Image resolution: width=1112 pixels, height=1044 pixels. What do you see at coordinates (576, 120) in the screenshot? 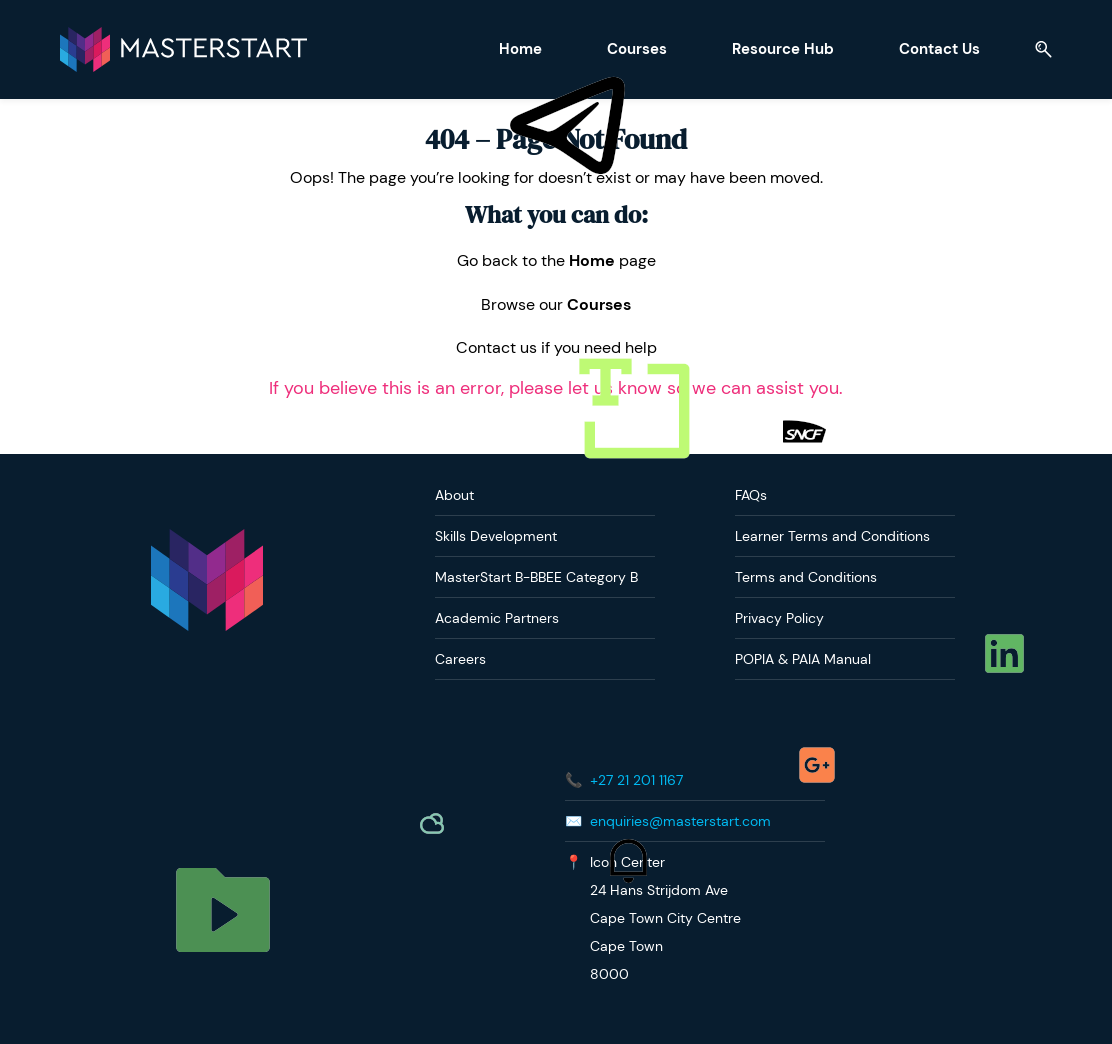
I see `open telegram messaging app` at bounding box center [576, 120].